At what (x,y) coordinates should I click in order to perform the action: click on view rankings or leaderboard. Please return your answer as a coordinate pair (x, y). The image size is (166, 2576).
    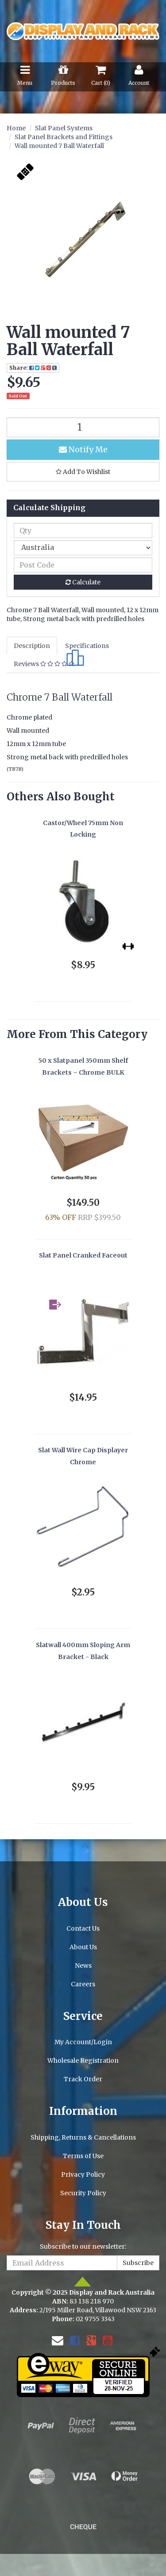
    Looking at the image, I should click on (75, 658).